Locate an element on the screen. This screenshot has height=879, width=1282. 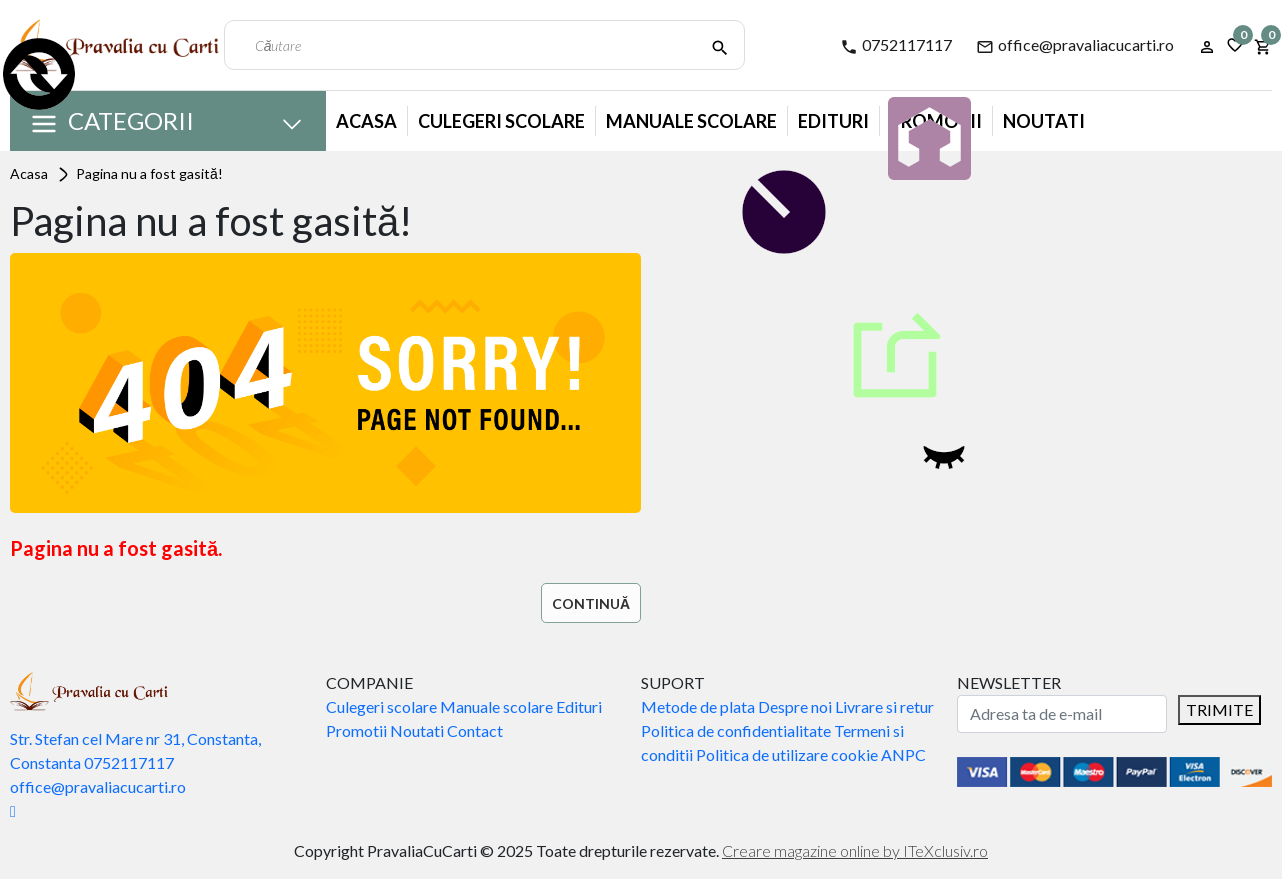
open Convertio file conversion service is located at coordinates (39, 74).